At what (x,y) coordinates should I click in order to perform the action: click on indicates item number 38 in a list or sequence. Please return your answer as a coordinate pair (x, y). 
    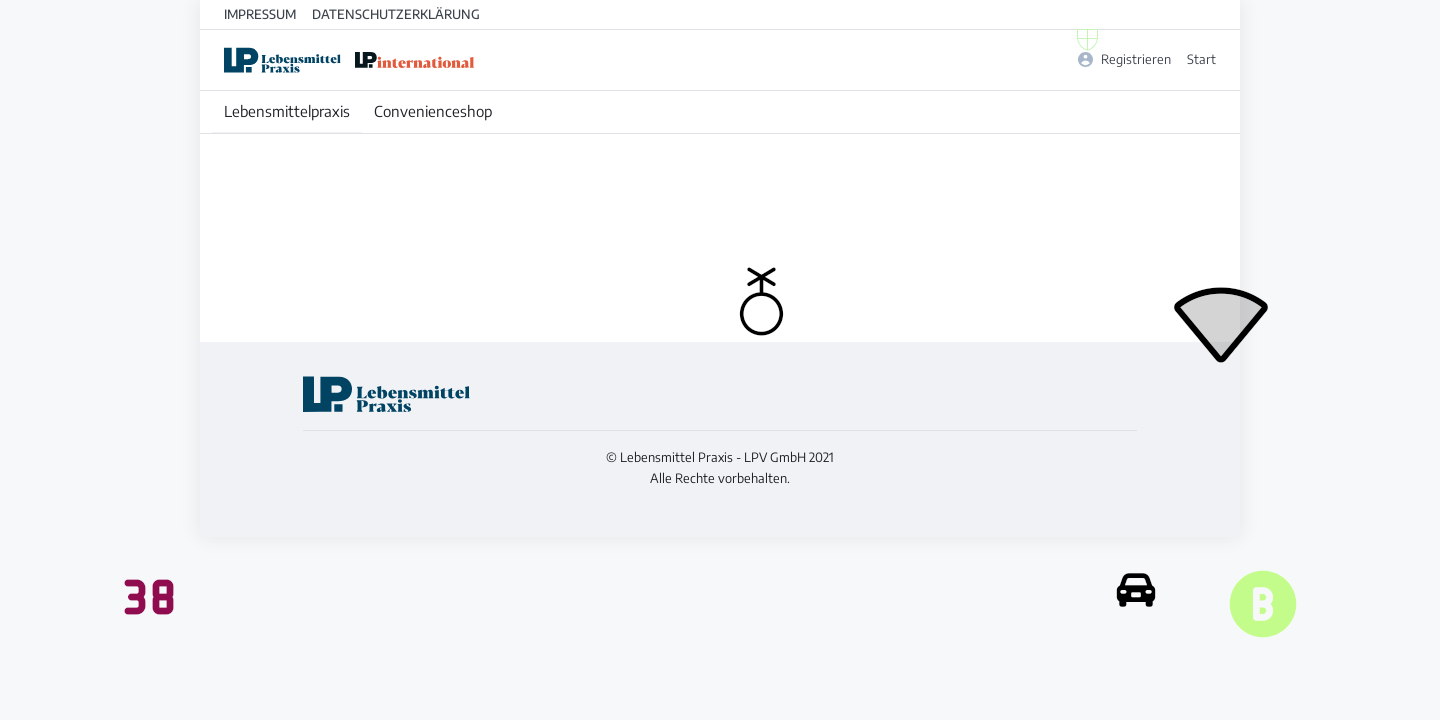
    Looking at the image, I should click on (149, 597).